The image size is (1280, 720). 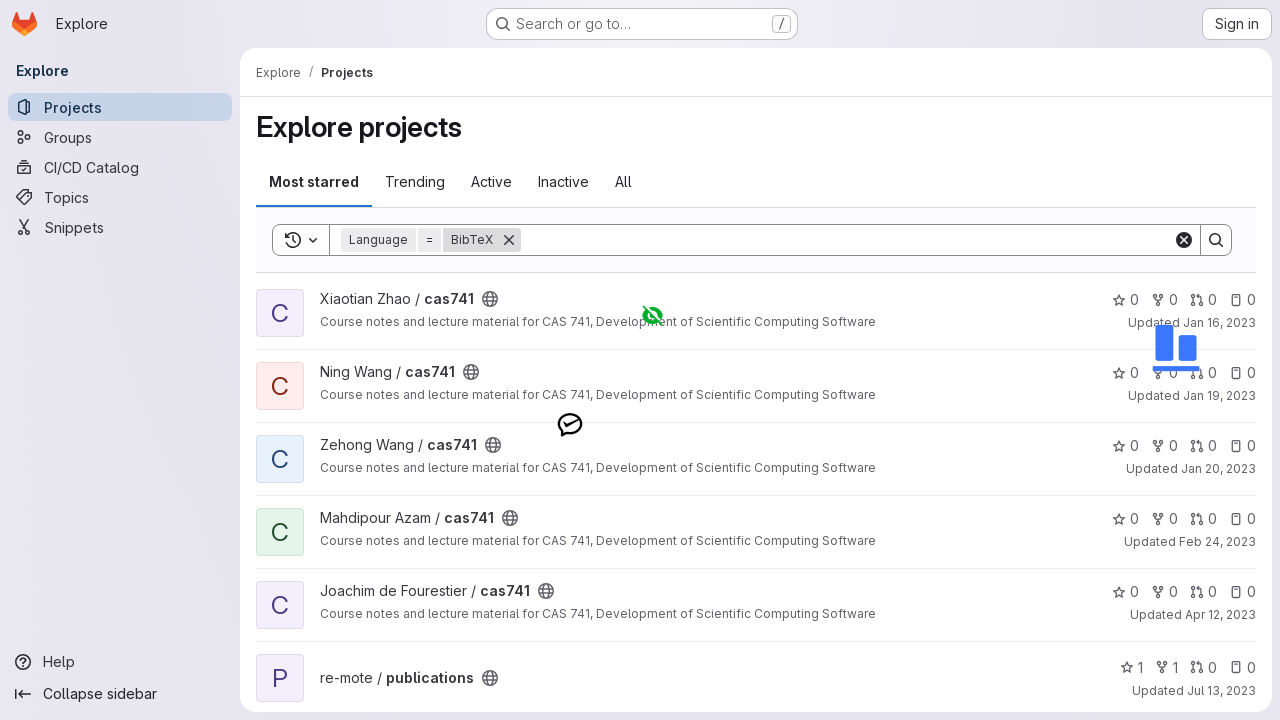 I want to click on pay with WeChat Pay, so click(x=570, y=424).